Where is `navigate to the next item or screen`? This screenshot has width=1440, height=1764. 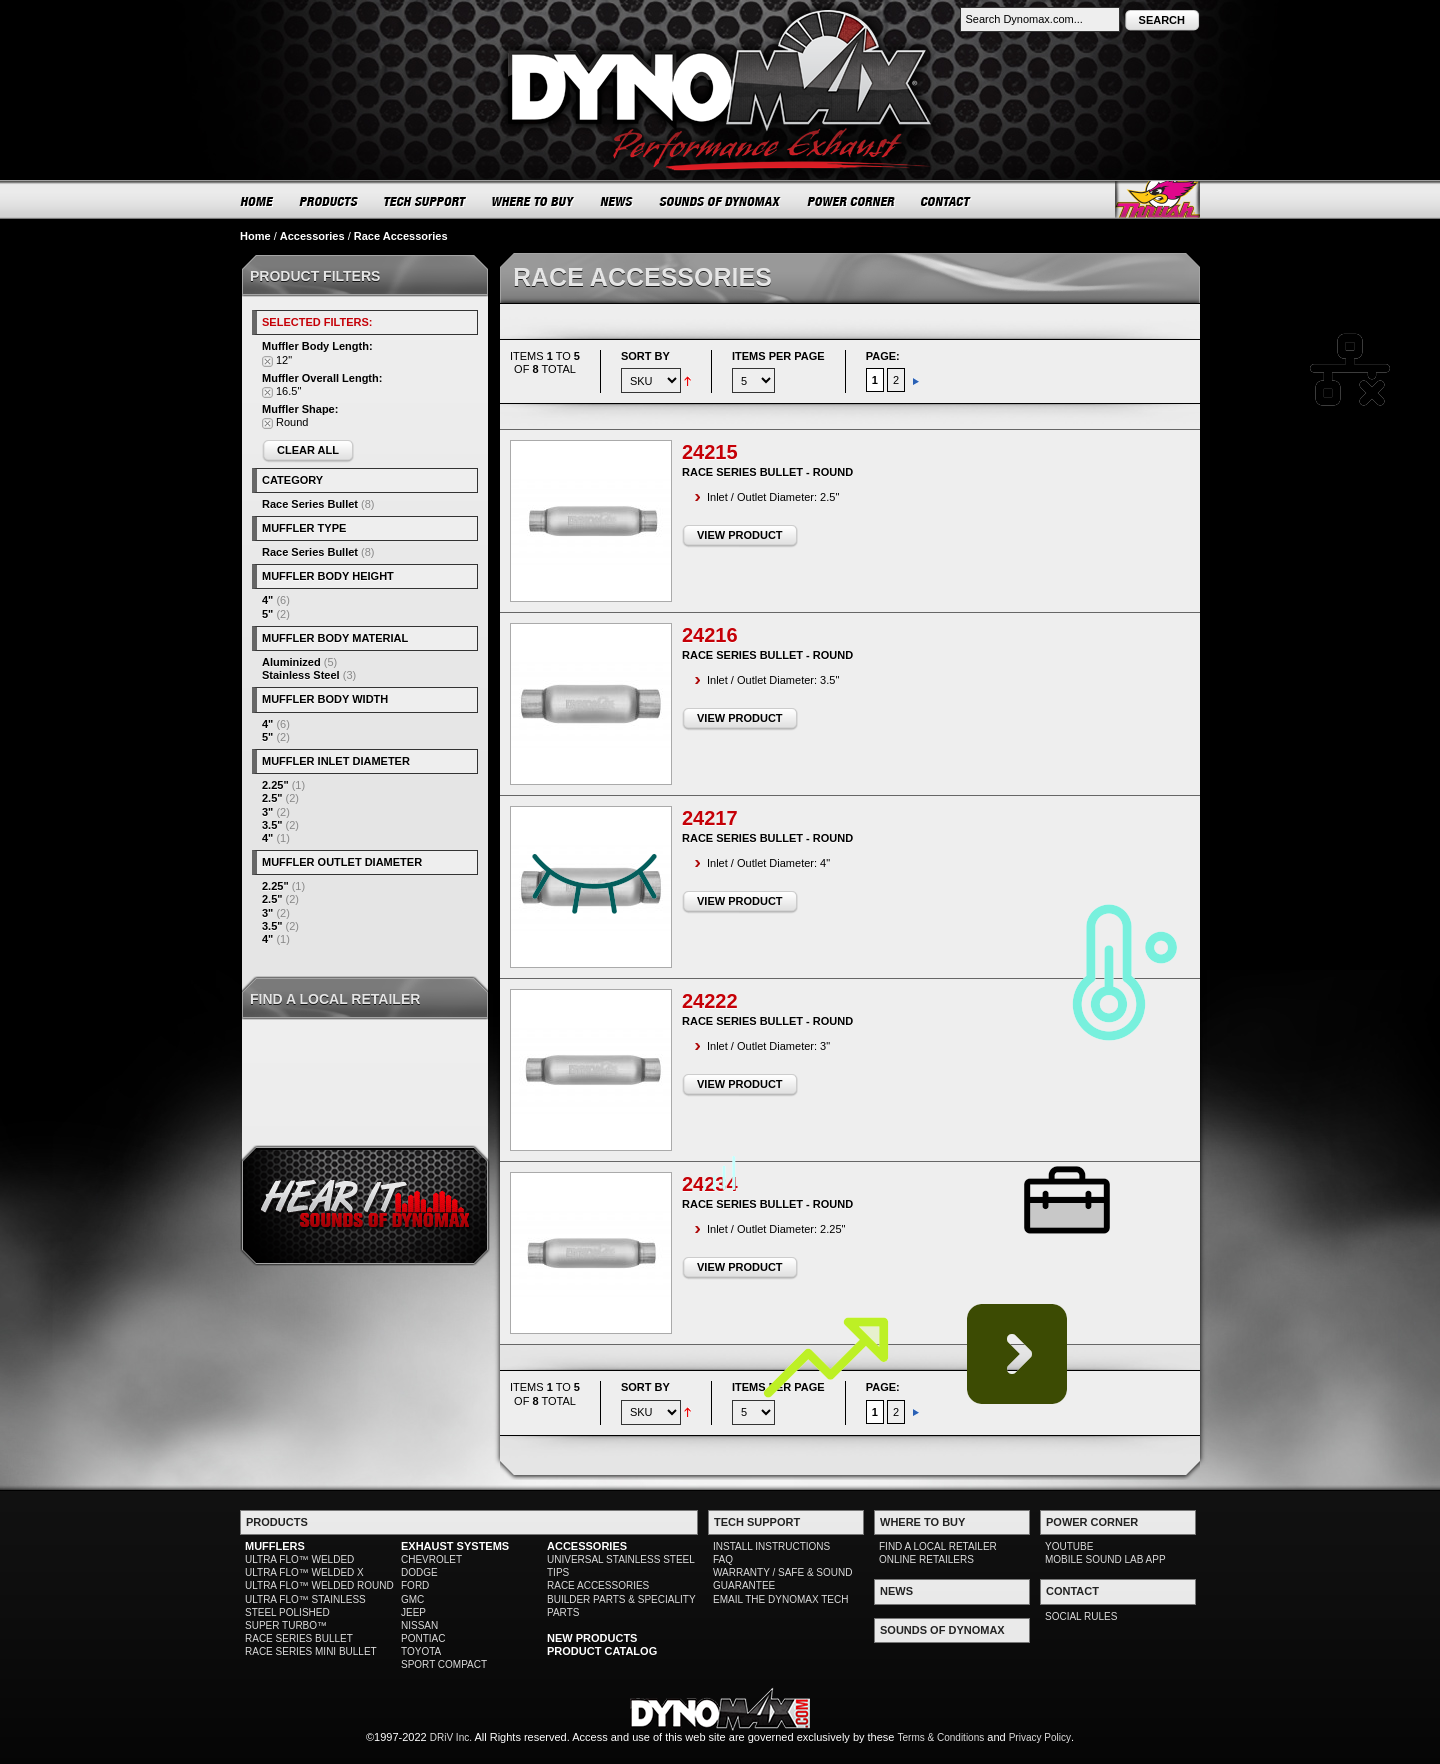 navigate to the next item or screen is located at coordinates (1017, 1354).